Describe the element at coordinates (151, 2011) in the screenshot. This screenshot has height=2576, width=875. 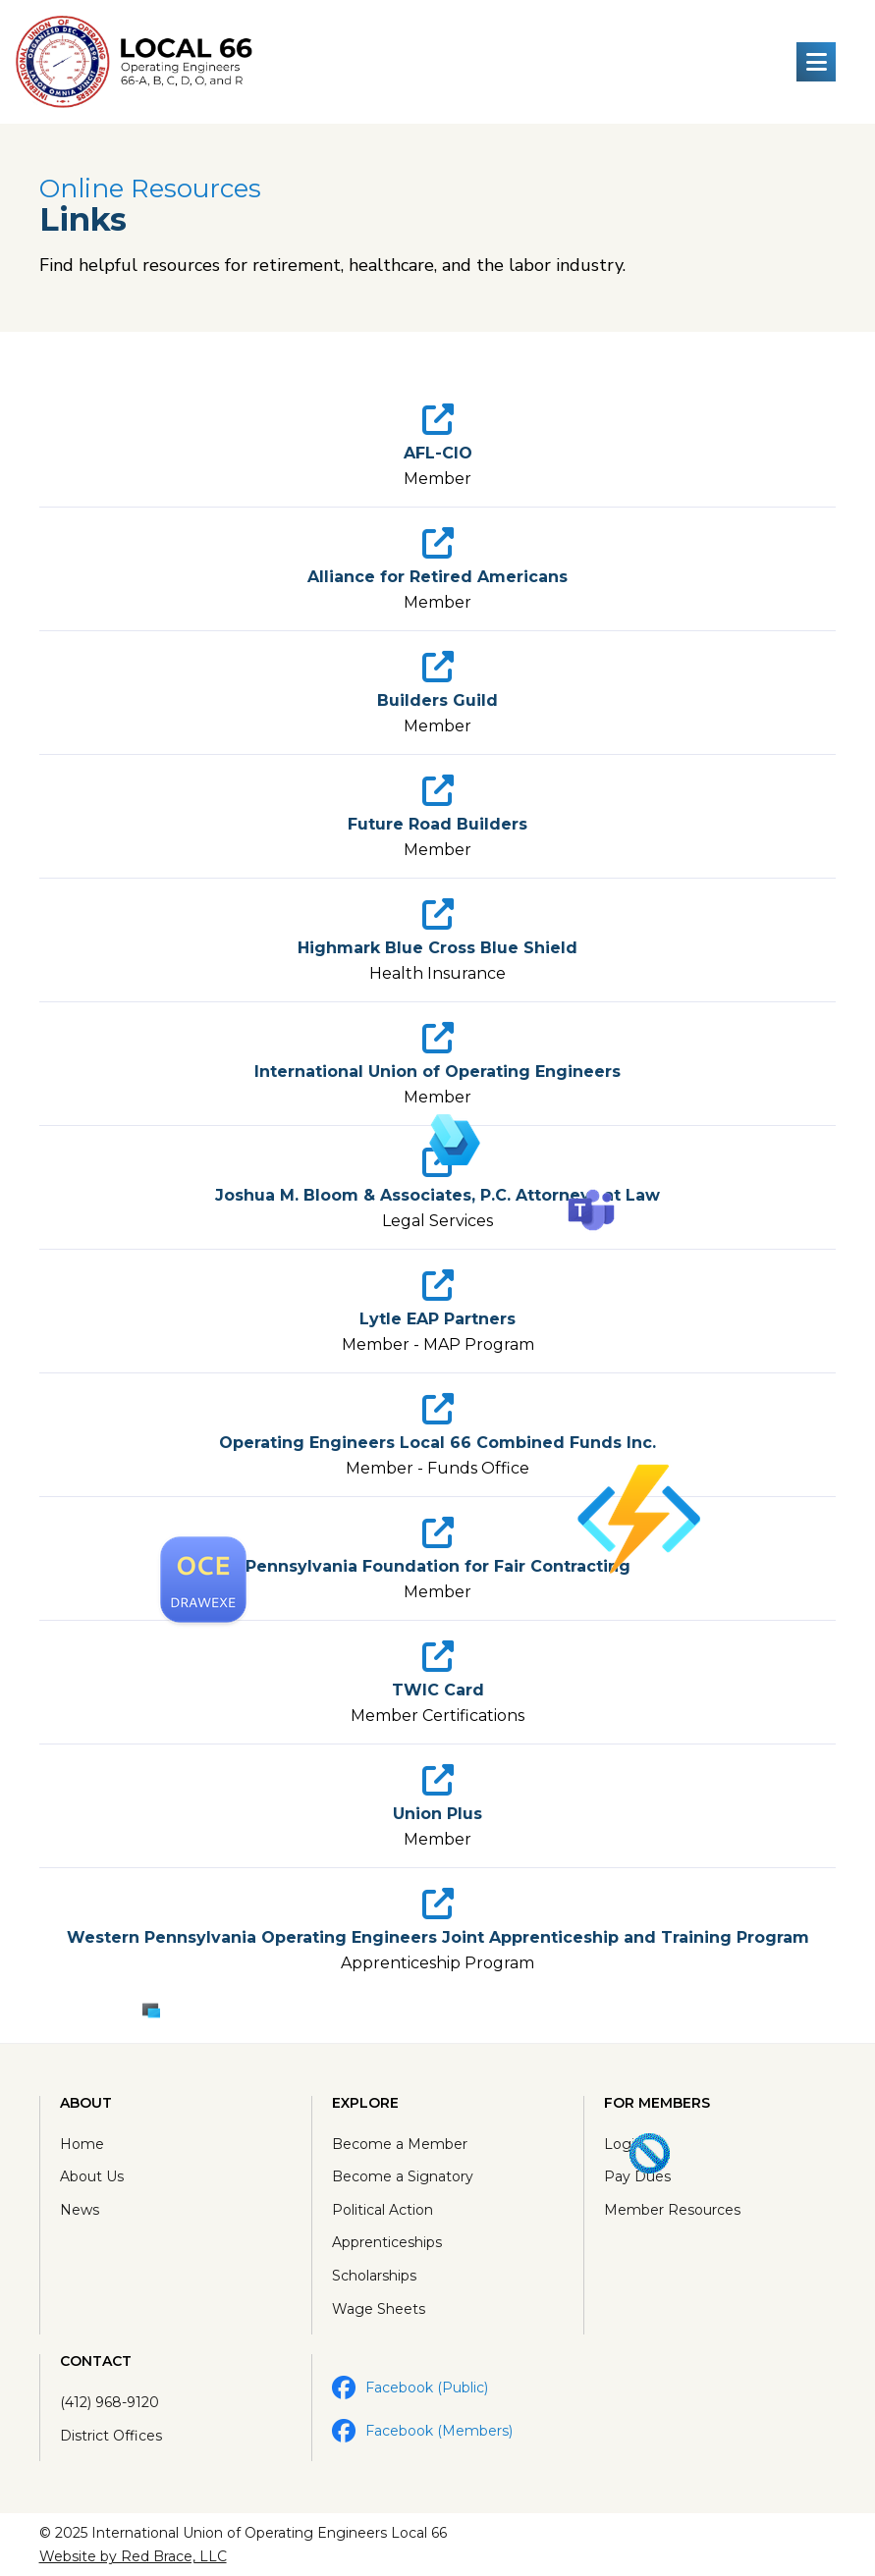
I see `launch emulator application` at that location.